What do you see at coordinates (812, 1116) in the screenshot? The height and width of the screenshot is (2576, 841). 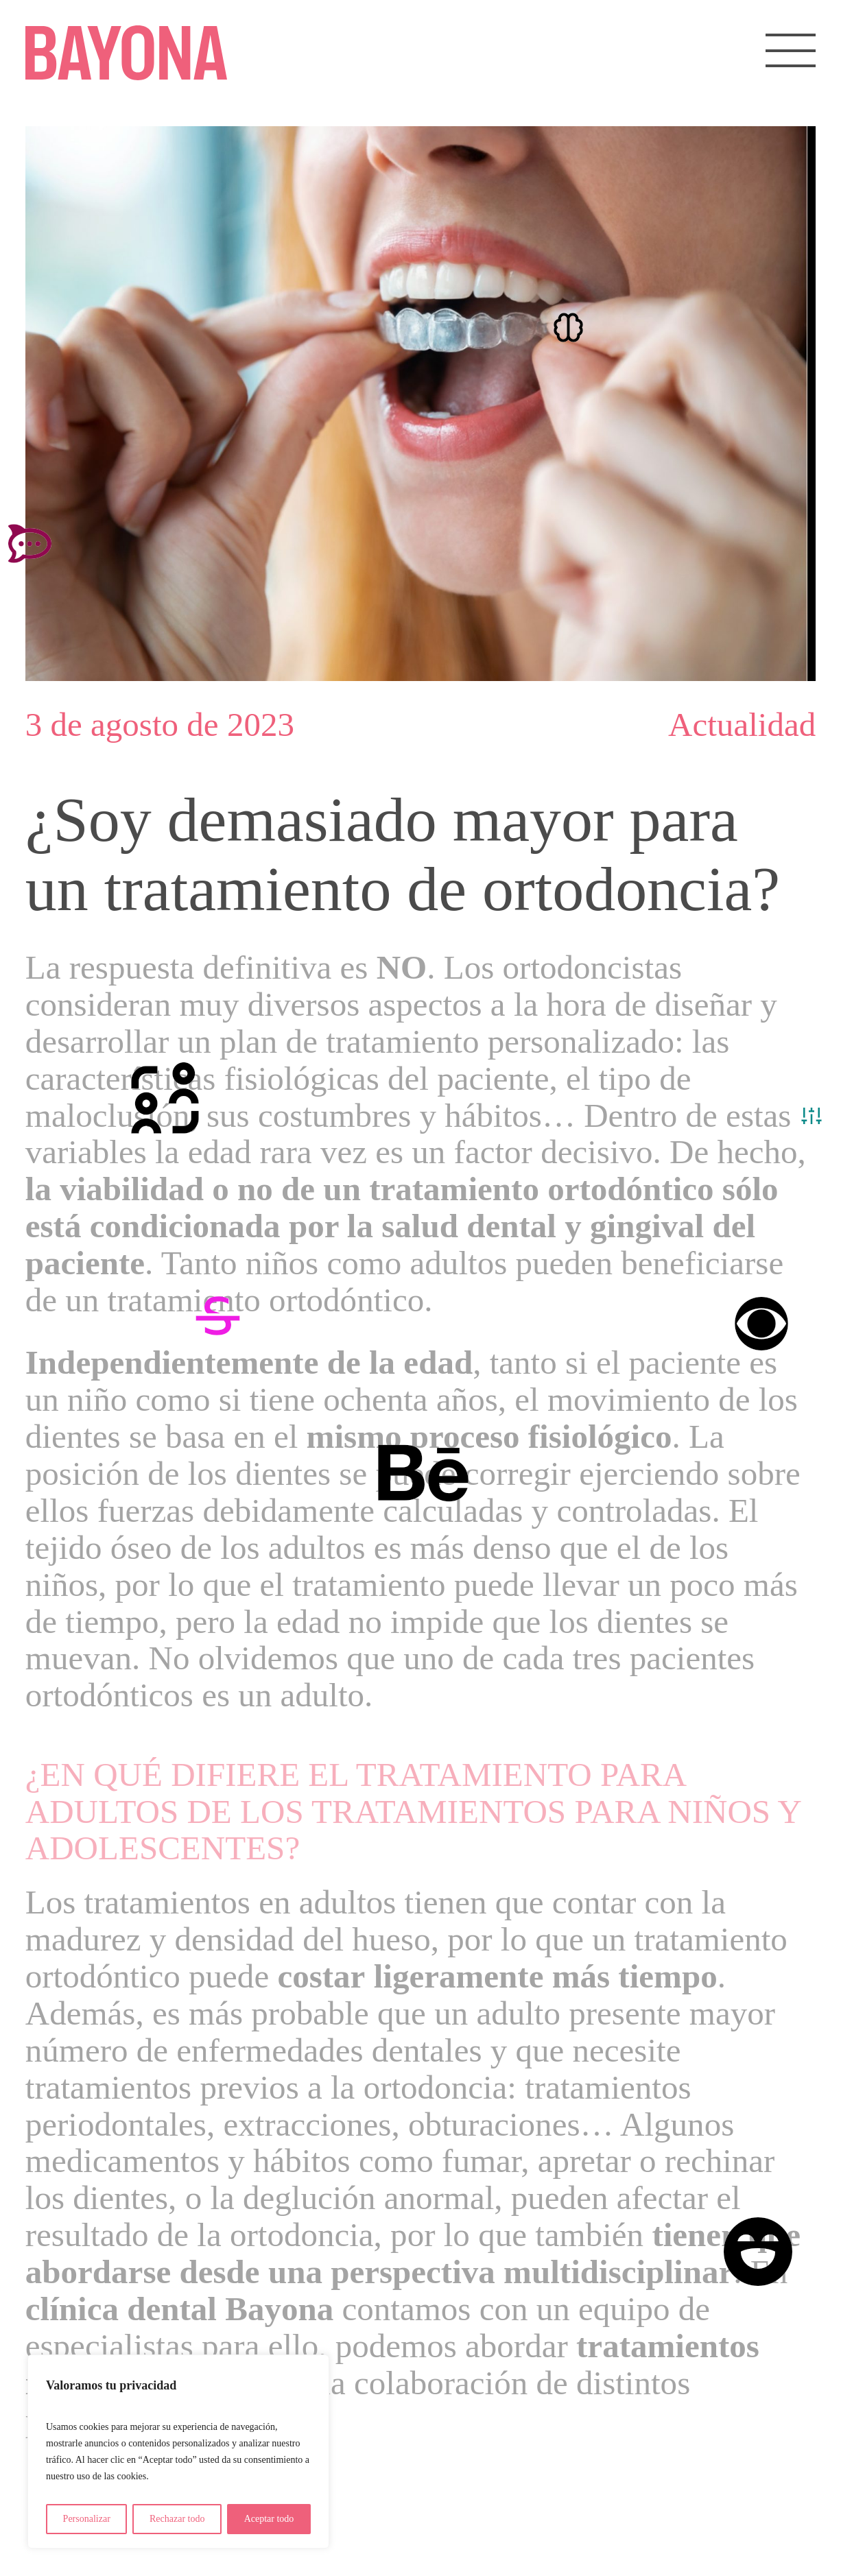 I see `access audio or sound settings` at bounding box center [812, 1116].